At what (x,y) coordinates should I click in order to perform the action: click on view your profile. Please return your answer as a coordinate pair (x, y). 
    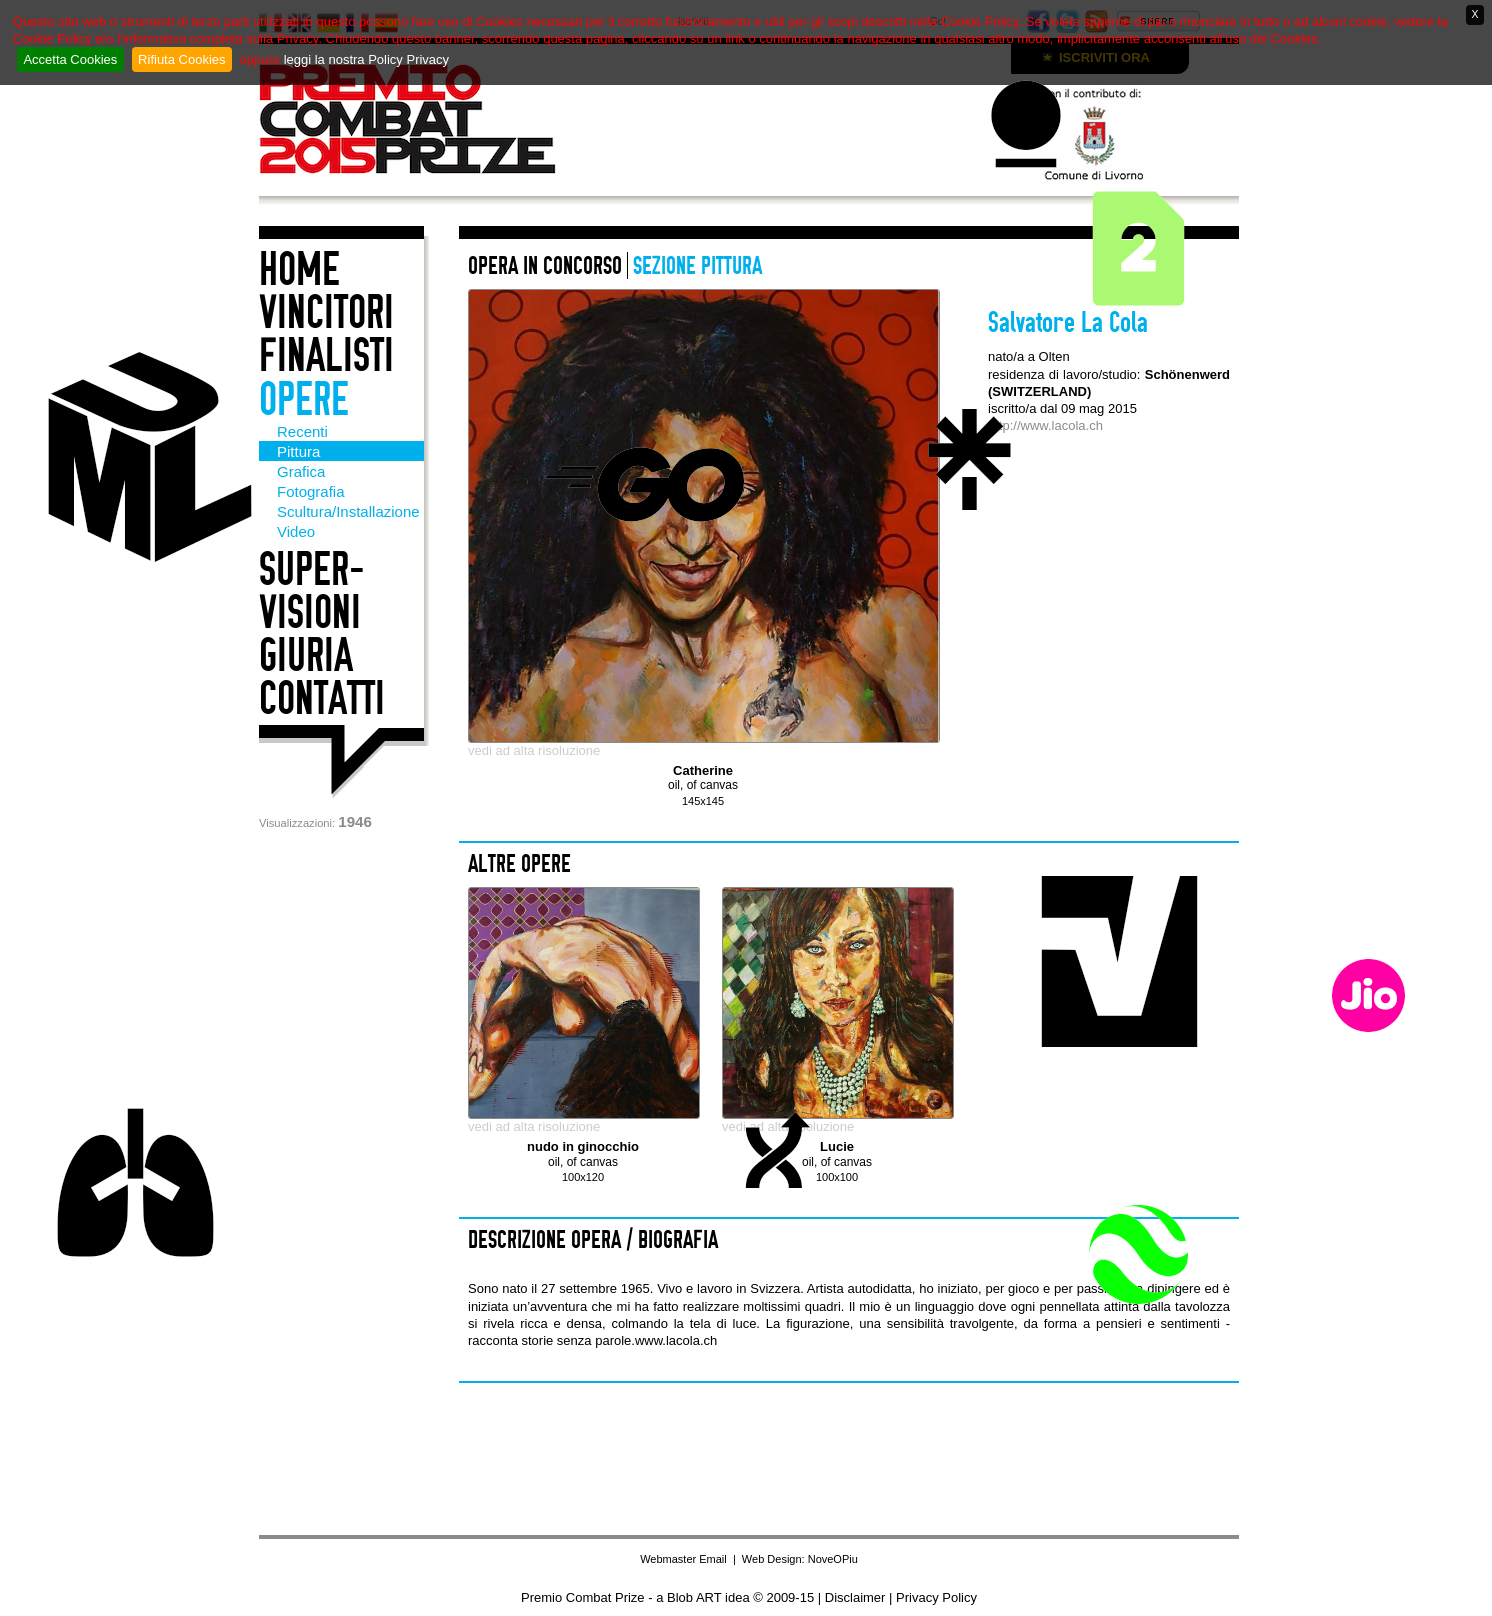
    Looking at the image, I should click on (1026, 124).